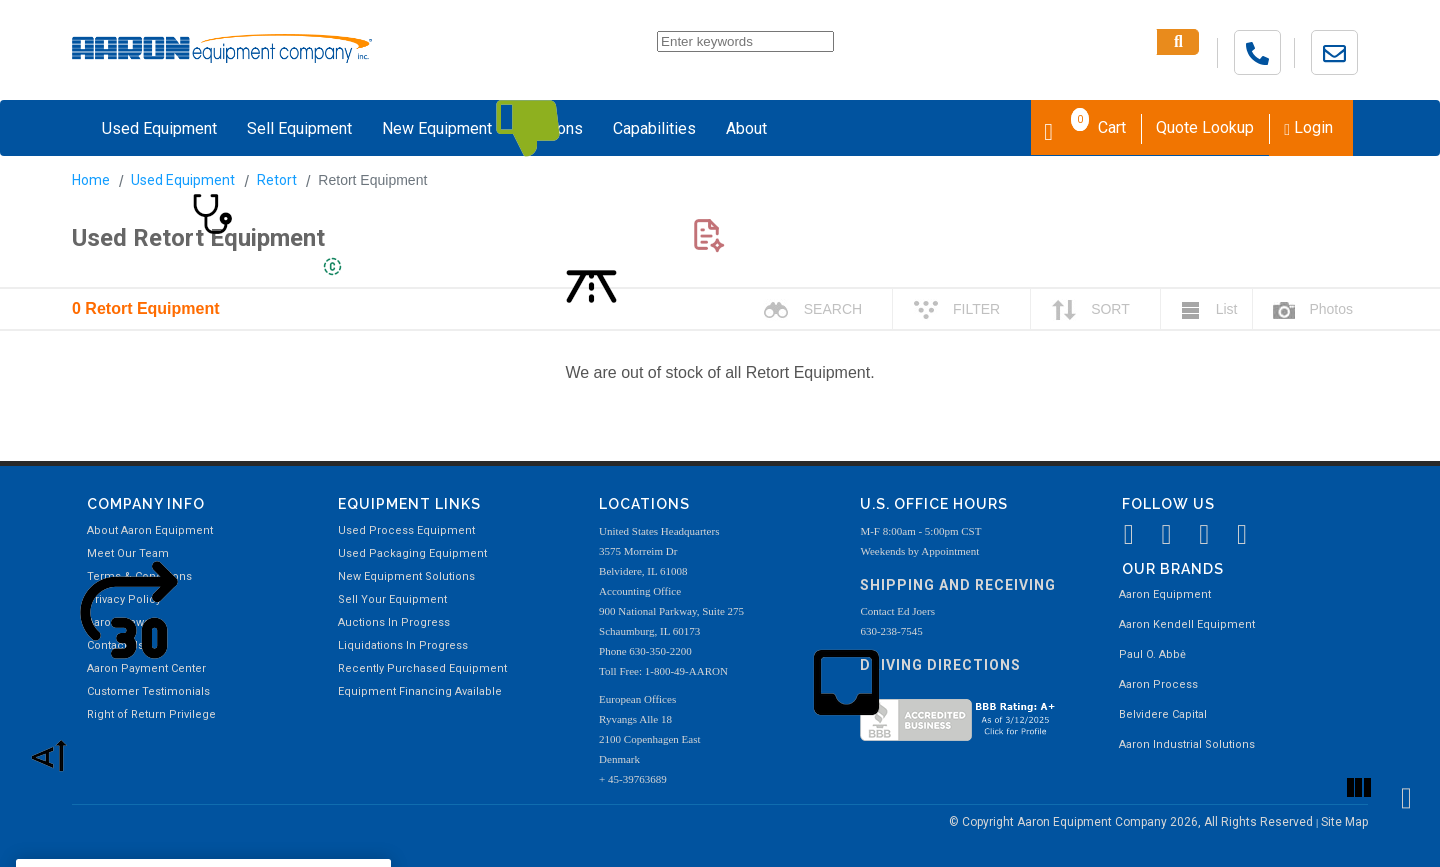  I want to click on access health or medical features, so click(210, 212).